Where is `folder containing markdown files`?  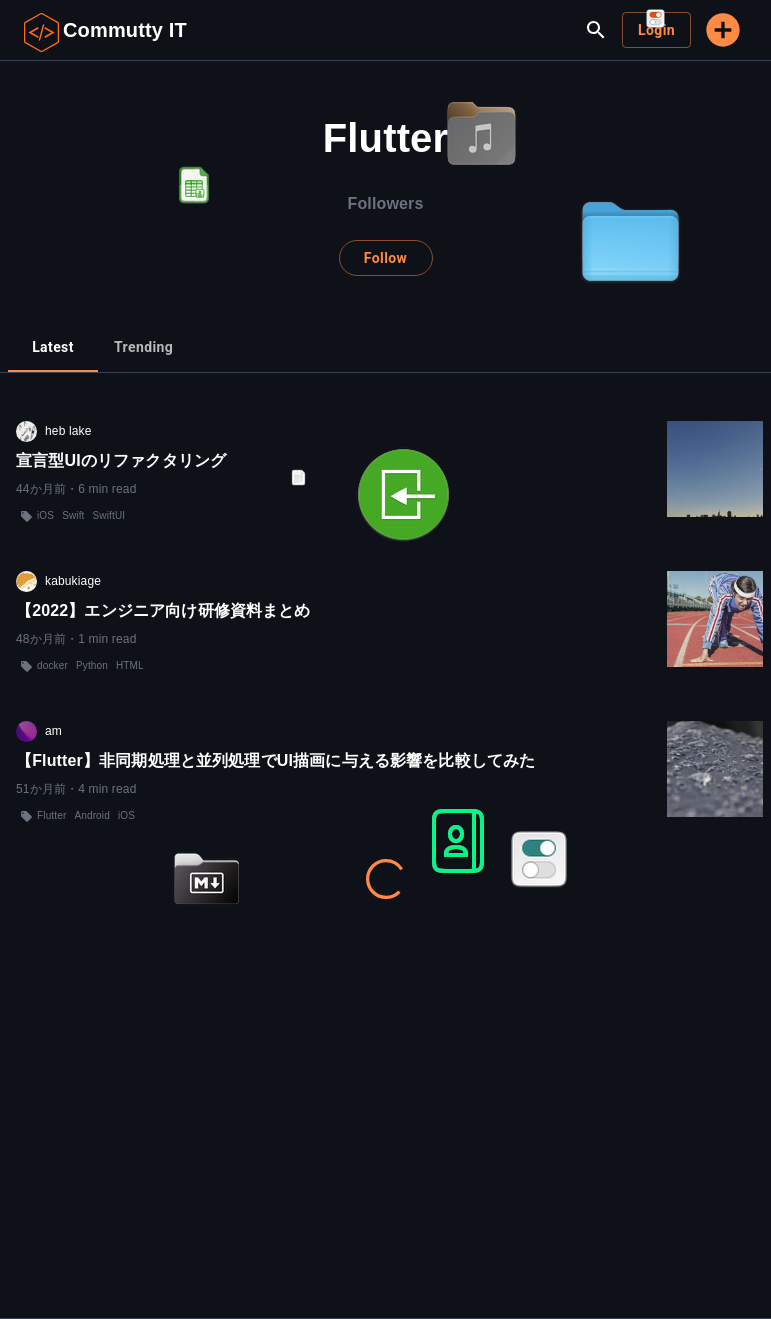 folder containing markdown files is located at coordinates (206, 880).